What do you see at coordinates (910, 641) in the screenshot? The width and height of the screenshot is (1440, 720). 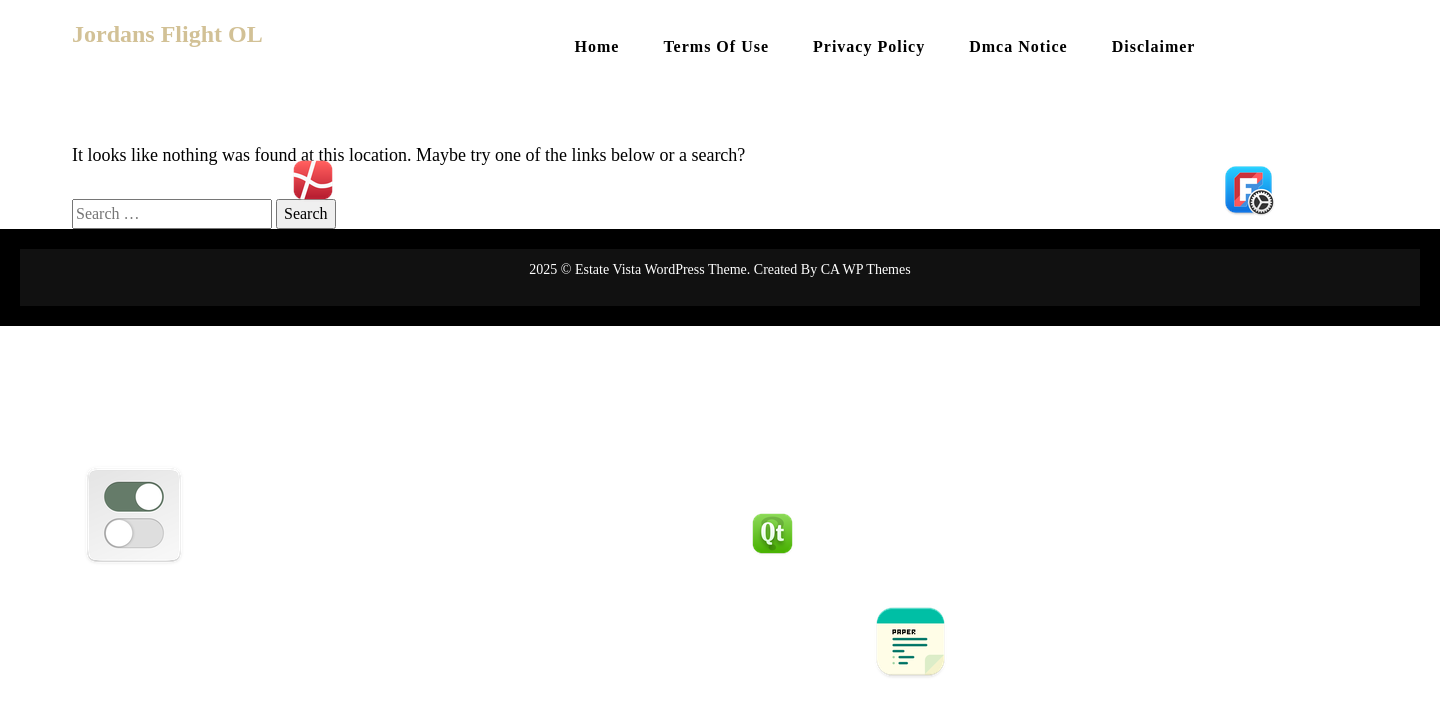 I see `open Paper note-taking app` at bounding box center [910, 641].